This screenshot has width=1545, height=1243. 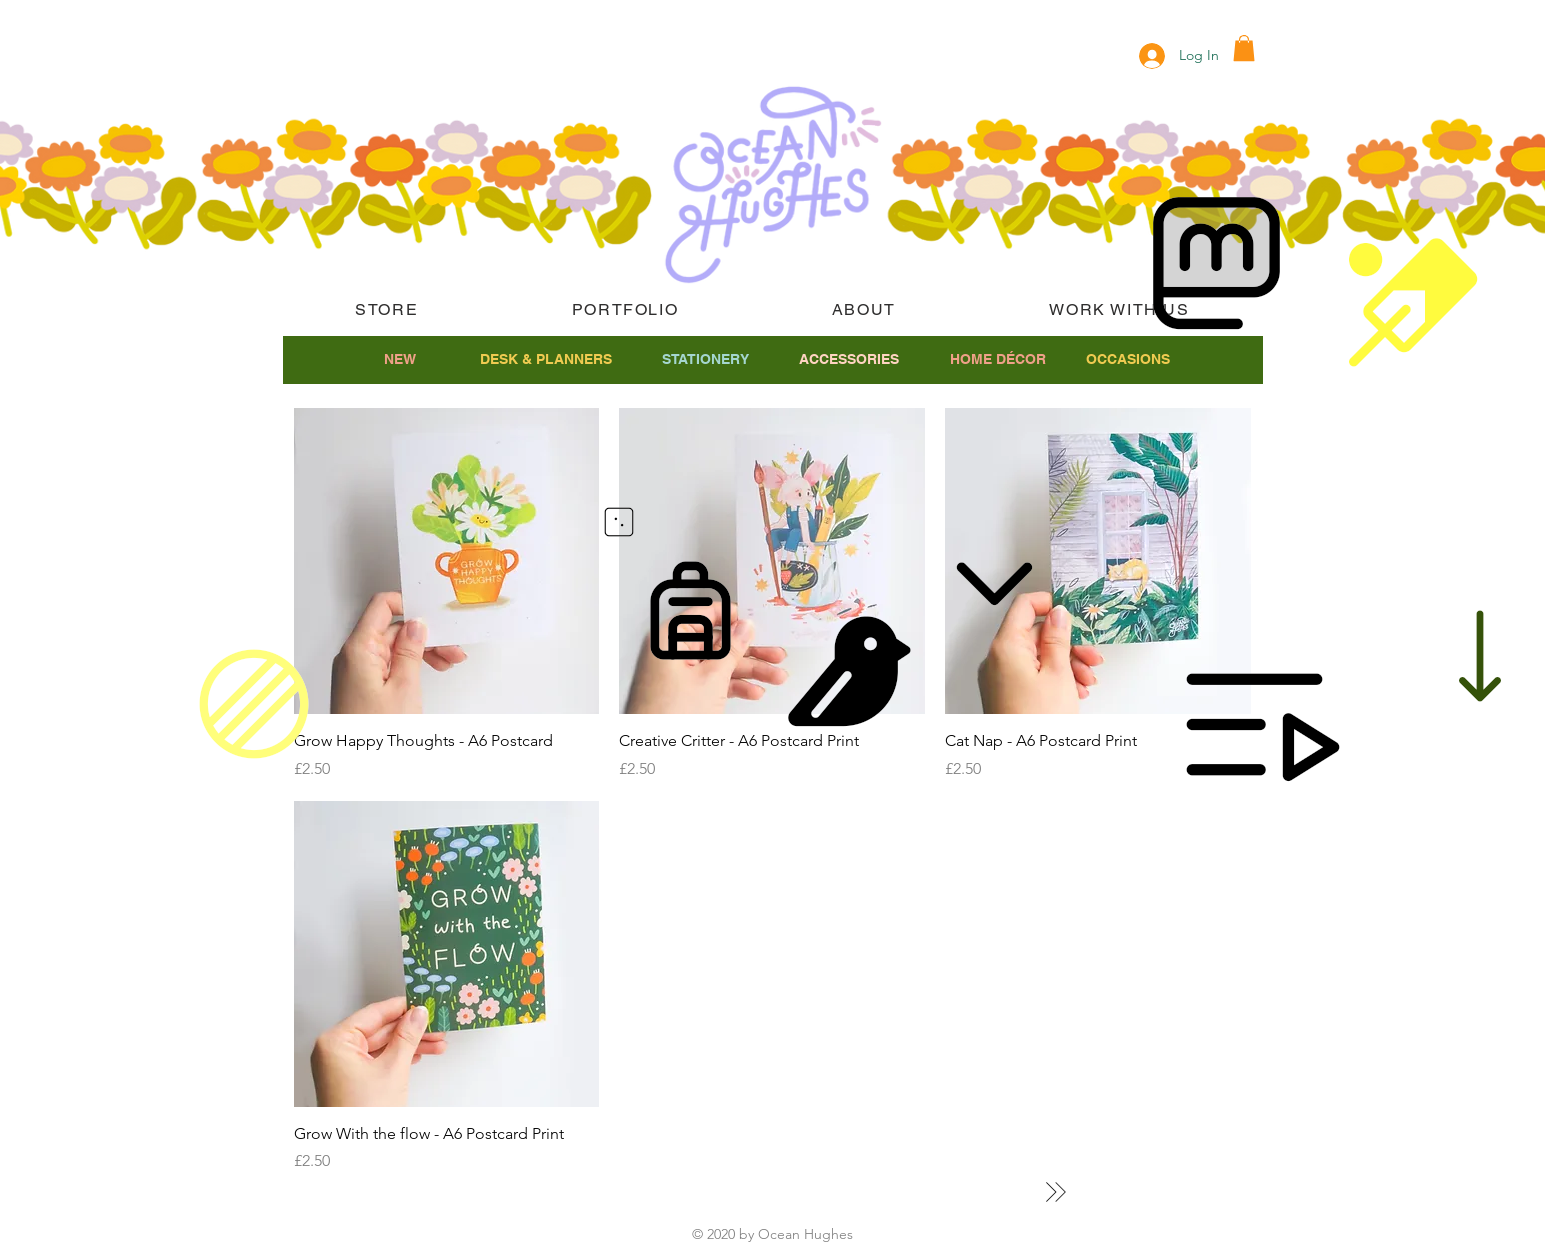 I want to click on access cricket sports scores or content, so click(x=1406, y=300).